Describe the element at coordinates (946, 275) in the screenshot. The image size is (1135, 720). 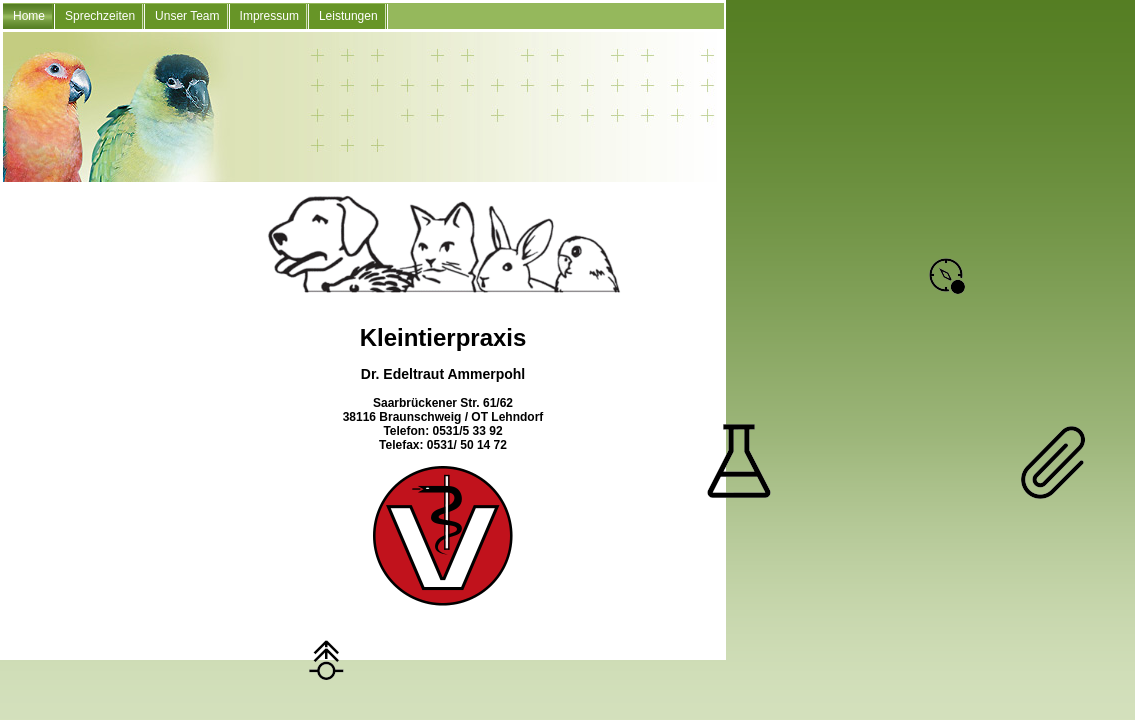
I see `indicates current location on a map` at that location.